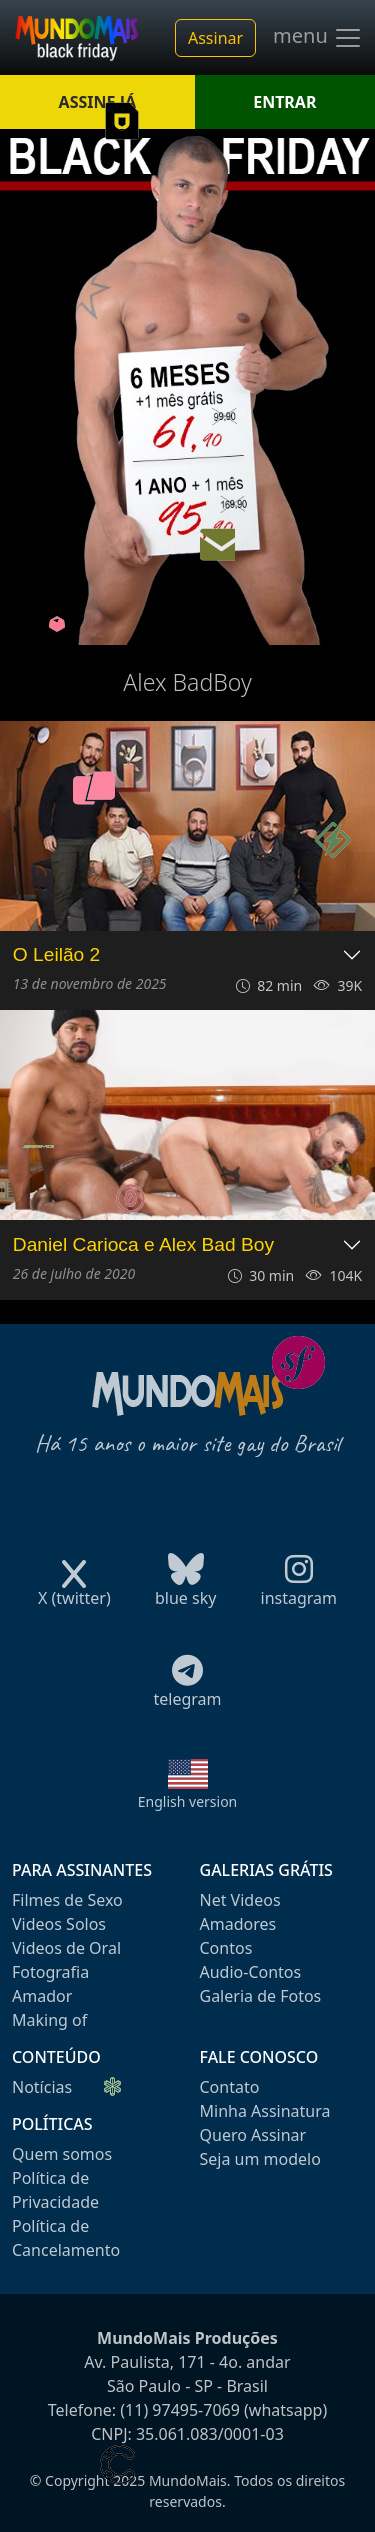 The image size is (375, 2532). I want to click on open the warp terminal application, so click(94, 788).